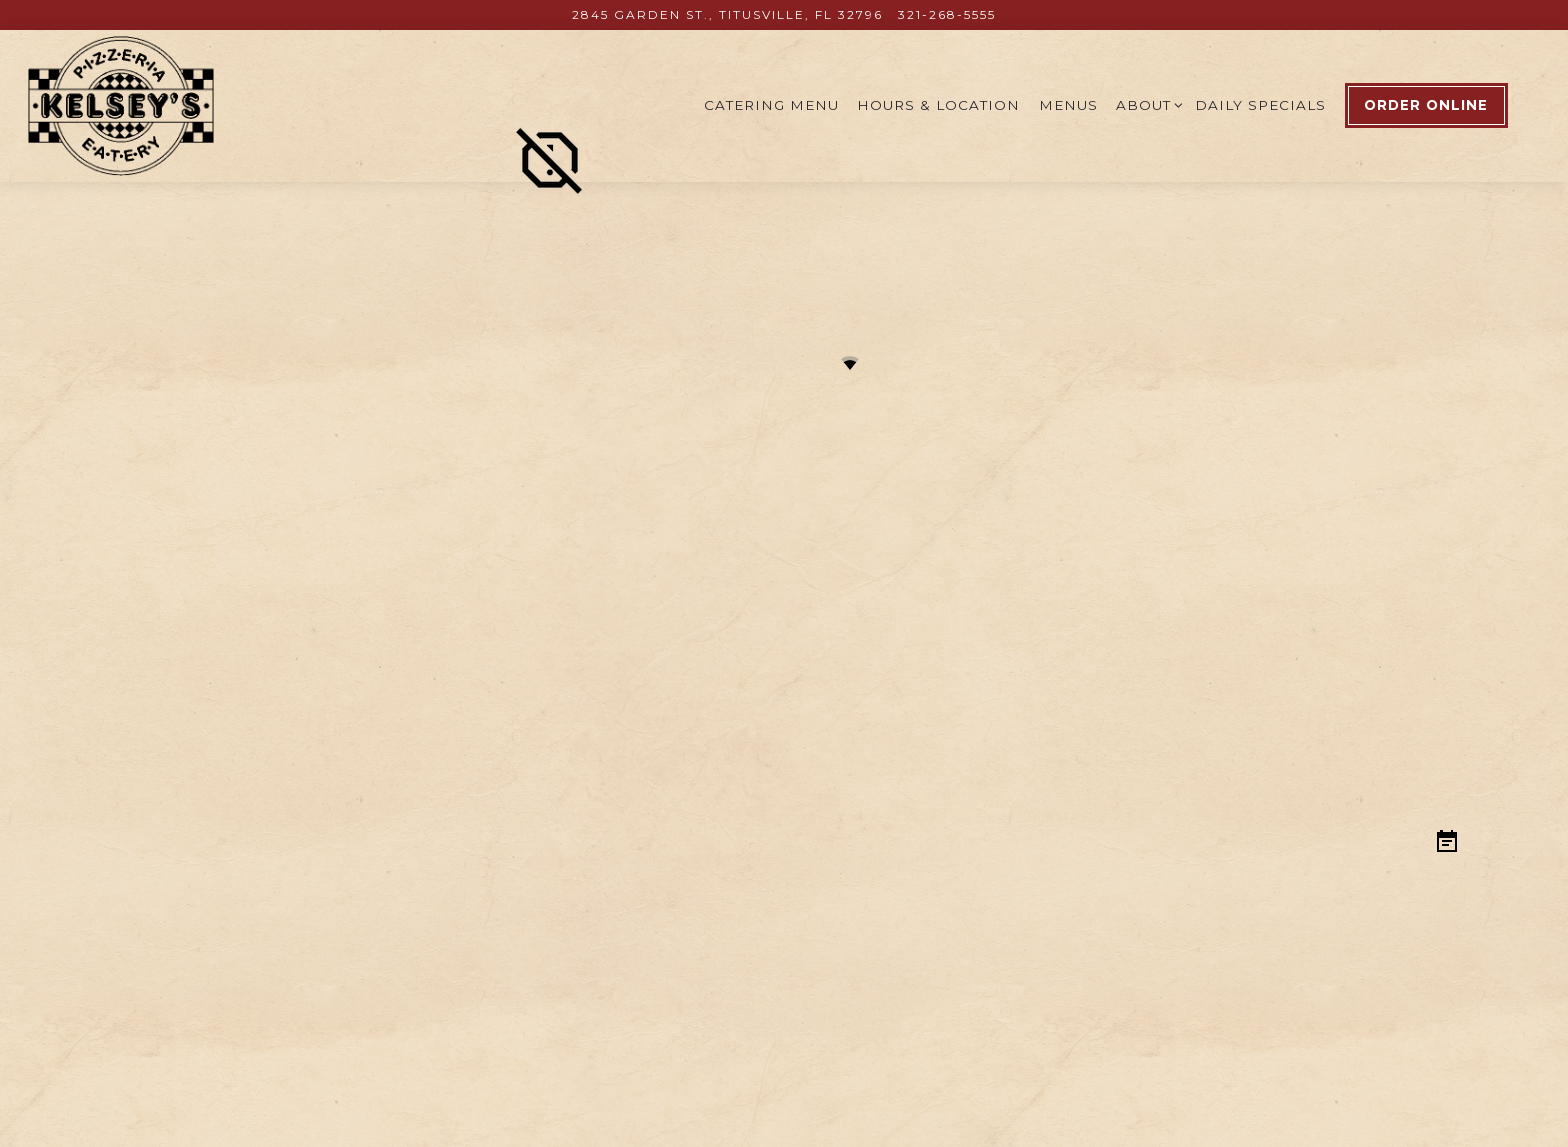 The width and height of the screenshot is (1568, 1147). I want to click on disable or turn off reporting, so click(550, 160).